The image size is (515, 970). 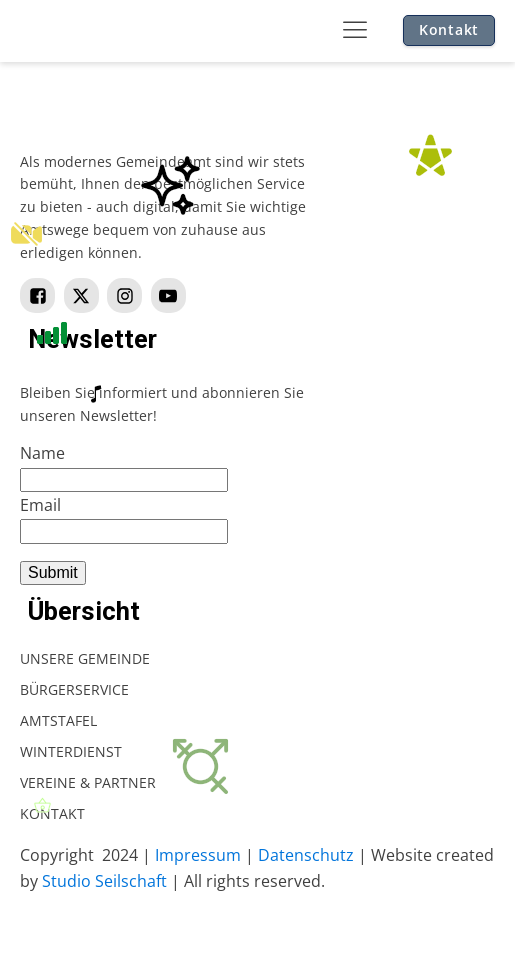 I want to click on turn off camera or disable video, so click(x=26, y=234).